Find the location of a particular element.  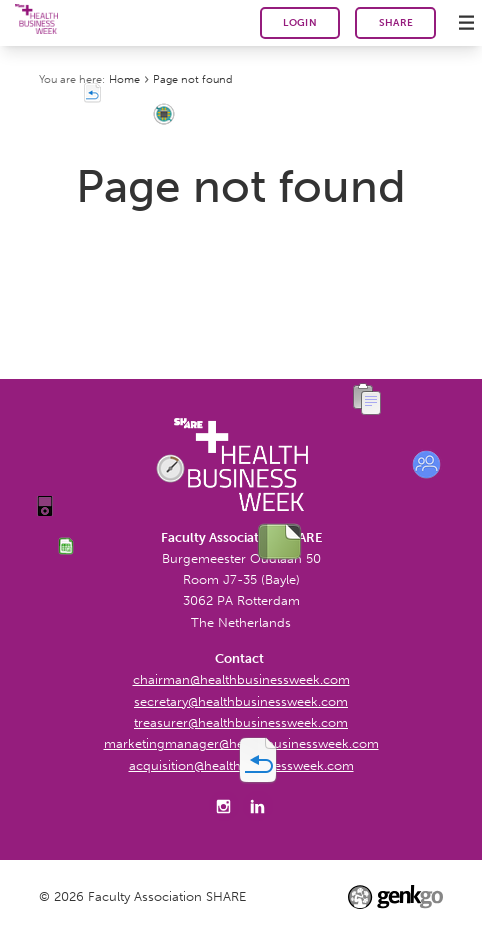

paste copied content from clipboard is located at coordinates (367, 399).